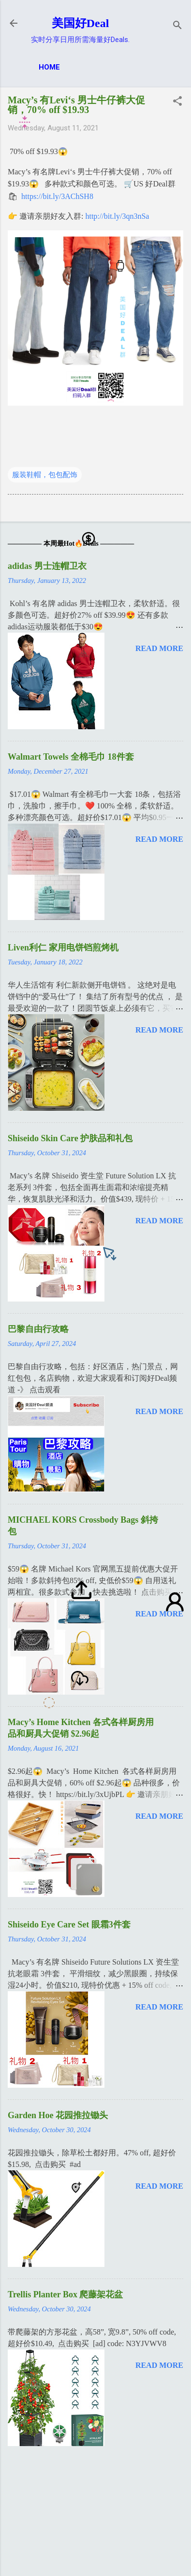 The image size is (191, 2576). I want to click on add a new location pin to the map, so click(75, 2187).